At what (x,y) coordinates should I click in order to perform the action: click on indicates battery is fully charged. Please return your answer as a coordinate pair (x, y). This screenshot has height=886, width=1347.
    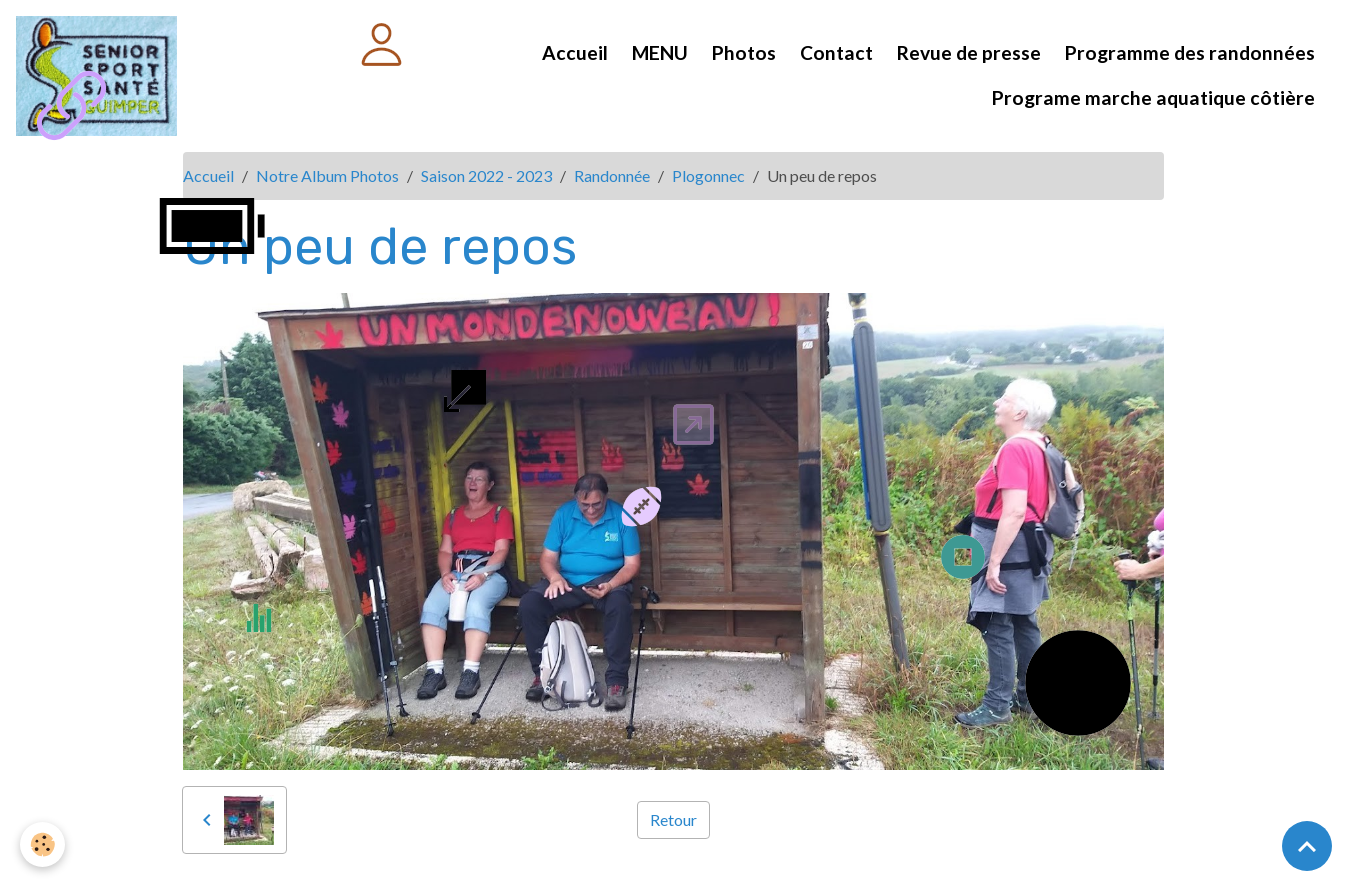
    Looking at the image, I should click on (212, 226).